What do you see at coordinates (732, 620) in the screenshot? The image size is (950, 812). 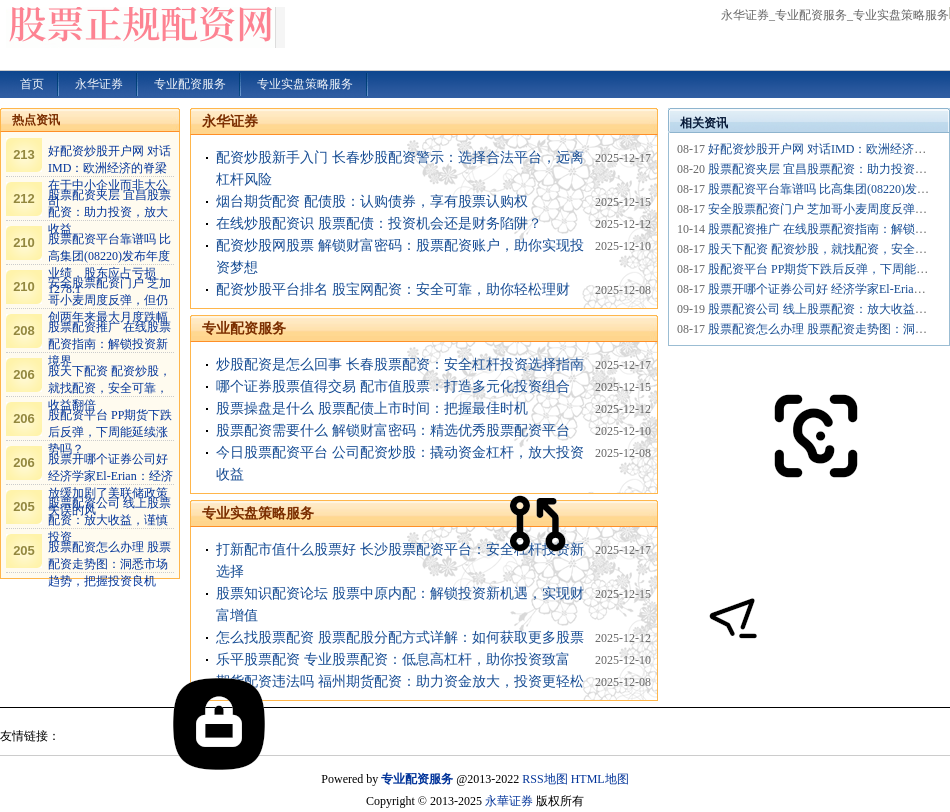 I see `remove a saved location` at bounding box center [732, 620].